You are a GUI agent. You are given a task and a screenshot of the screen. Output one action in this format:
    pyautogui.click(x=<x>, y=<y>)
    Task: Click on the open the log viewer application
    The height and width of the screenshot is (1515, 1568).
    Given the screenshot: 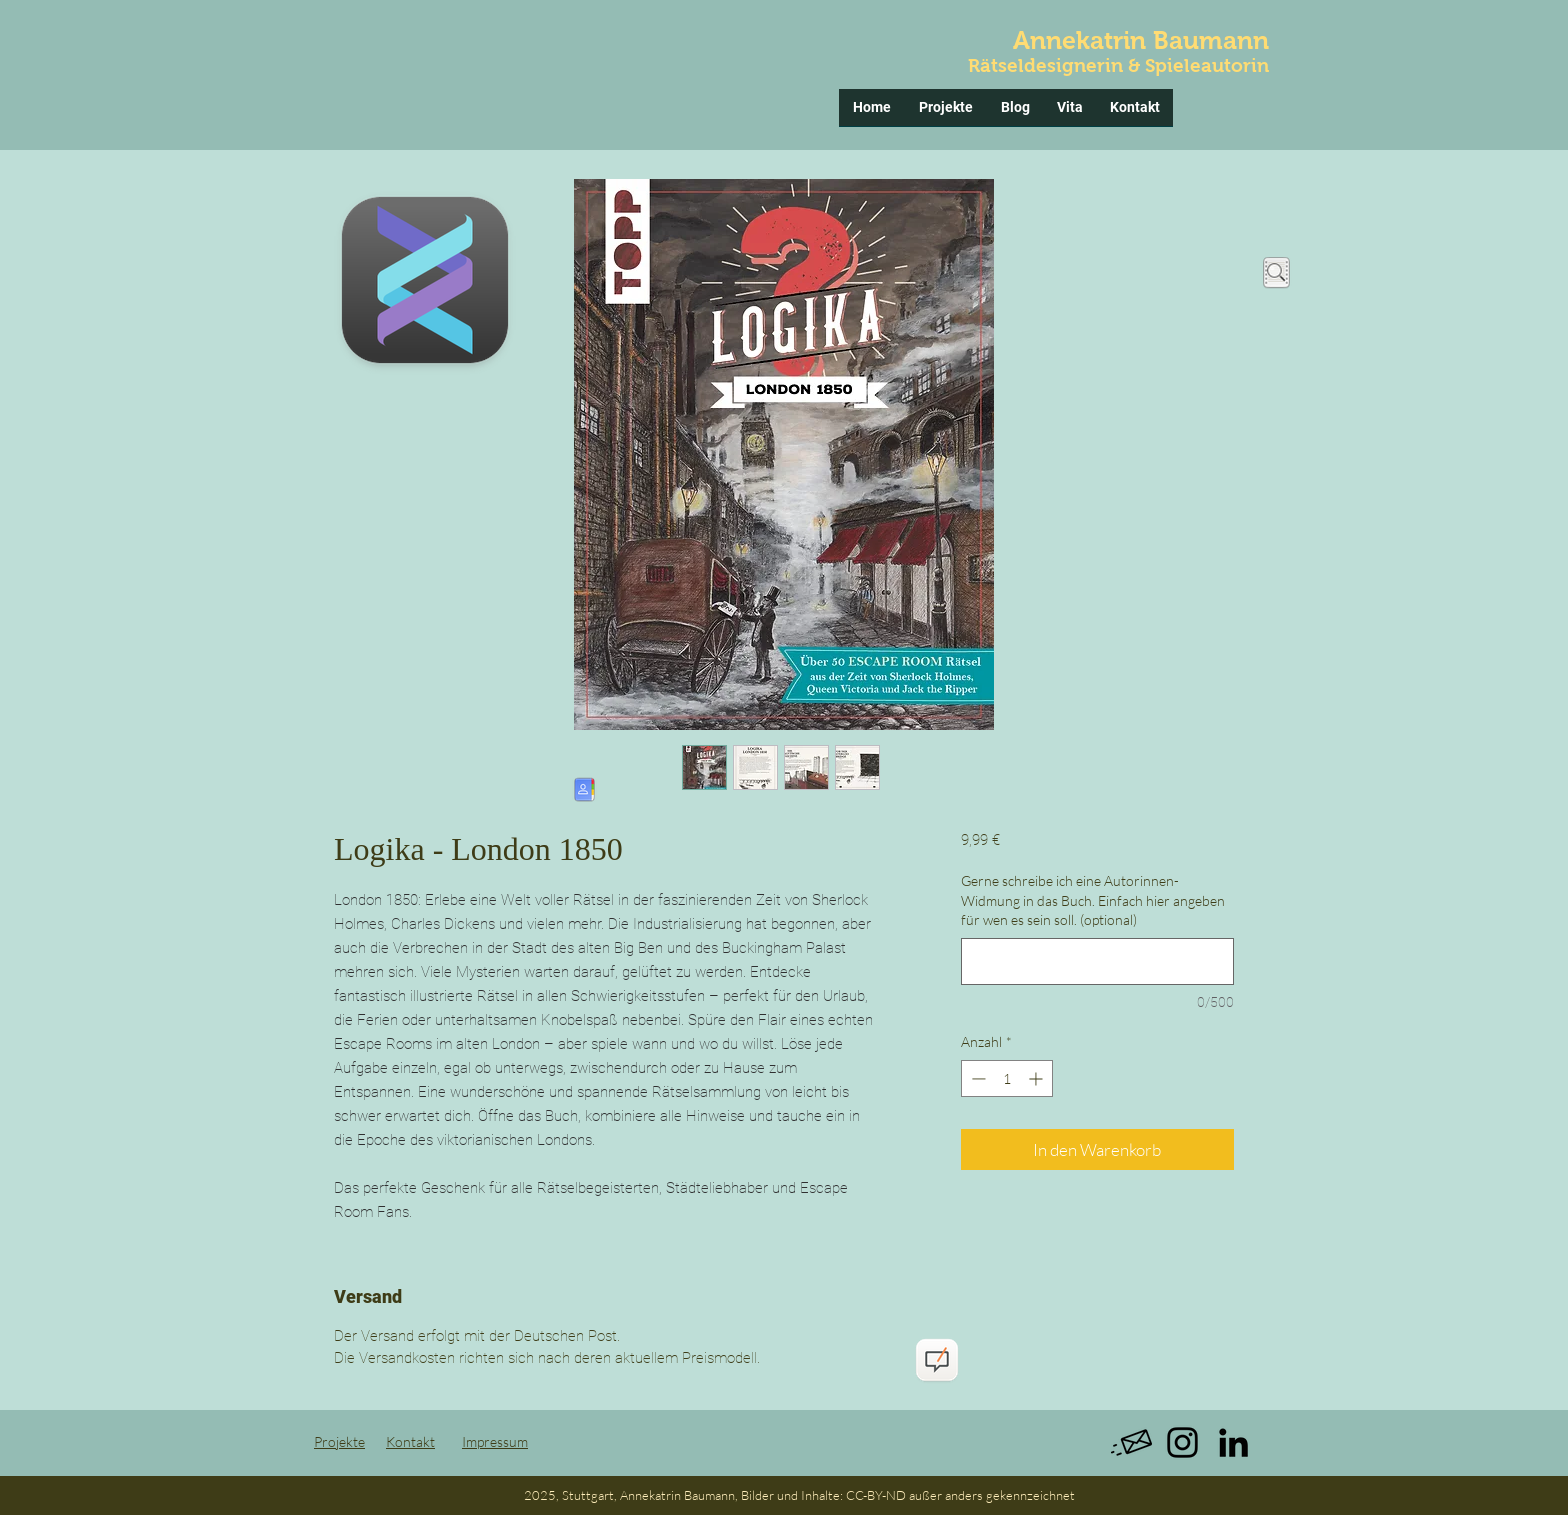 What is the action you would take?
    pyautogui.click(x=1276, y=272)
    